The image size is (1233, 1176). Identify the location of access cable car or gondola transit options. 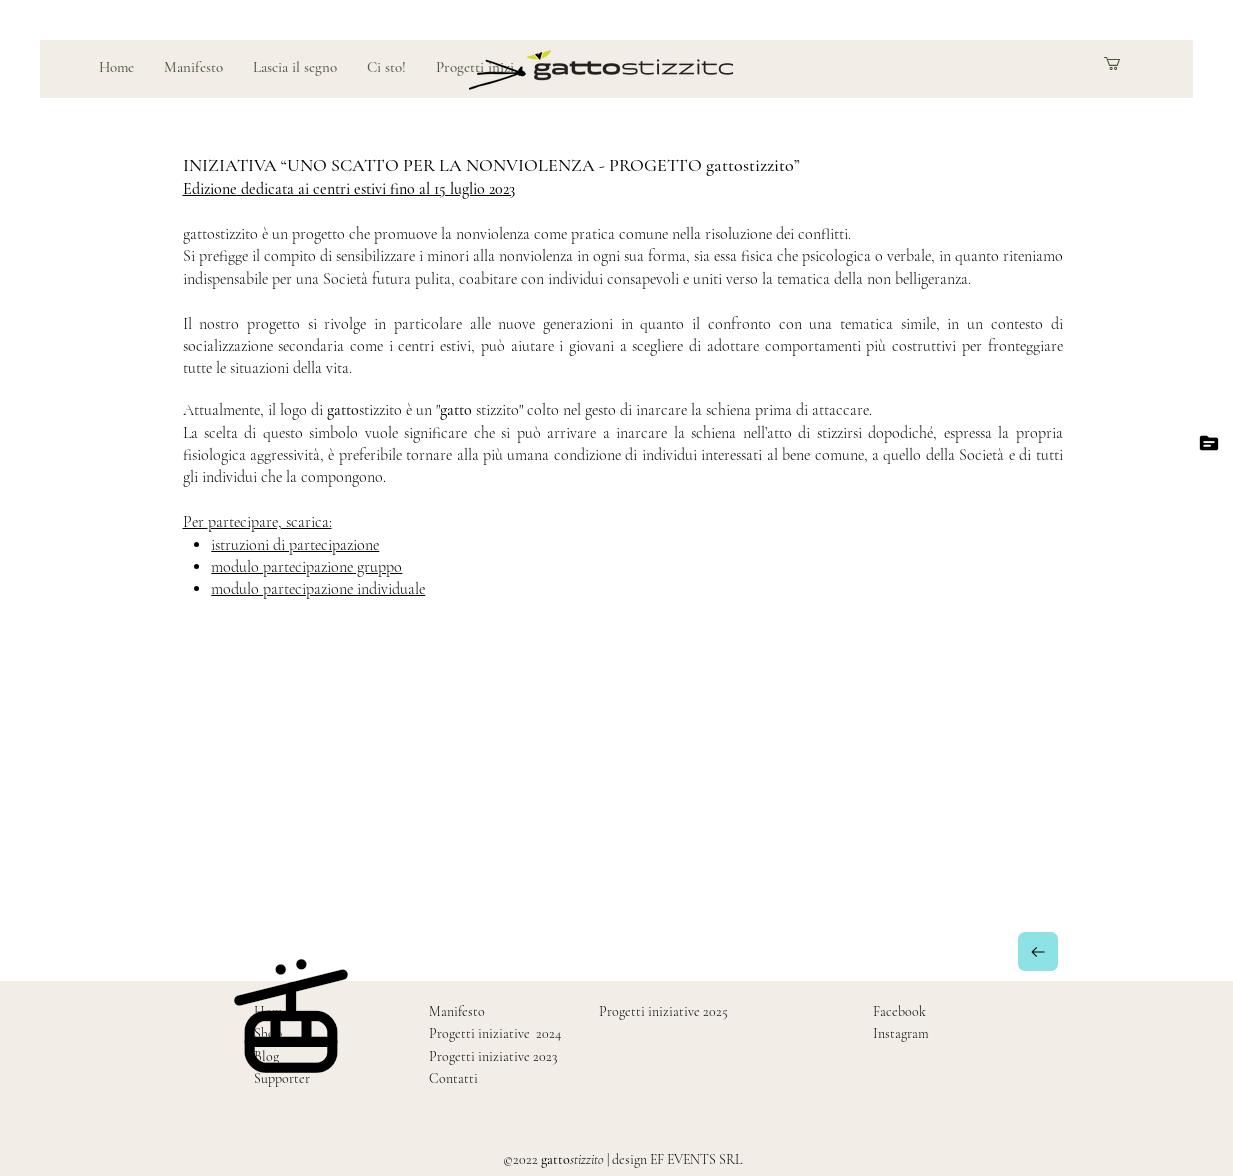
(291, 1016).